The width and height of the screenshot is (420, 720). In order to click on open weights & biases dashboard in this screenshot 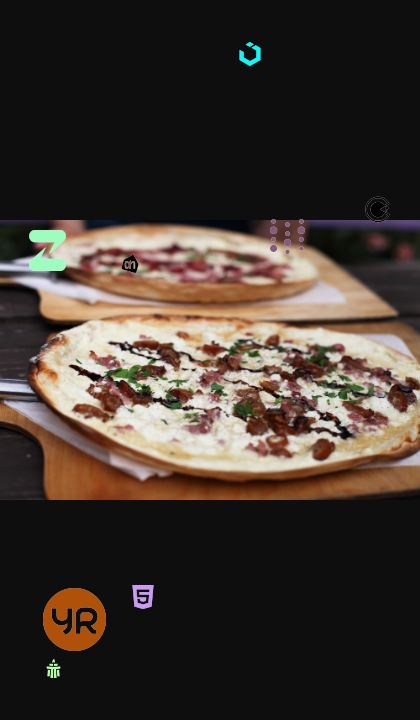, I will do `click(287, 236)`.